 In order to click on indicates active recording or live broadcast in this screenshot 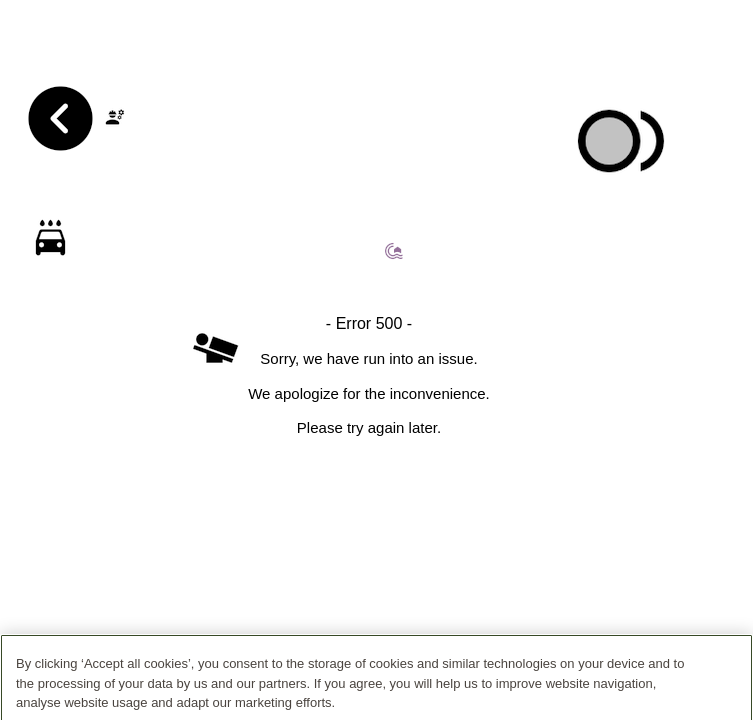, I will do `click(621, 141)`.